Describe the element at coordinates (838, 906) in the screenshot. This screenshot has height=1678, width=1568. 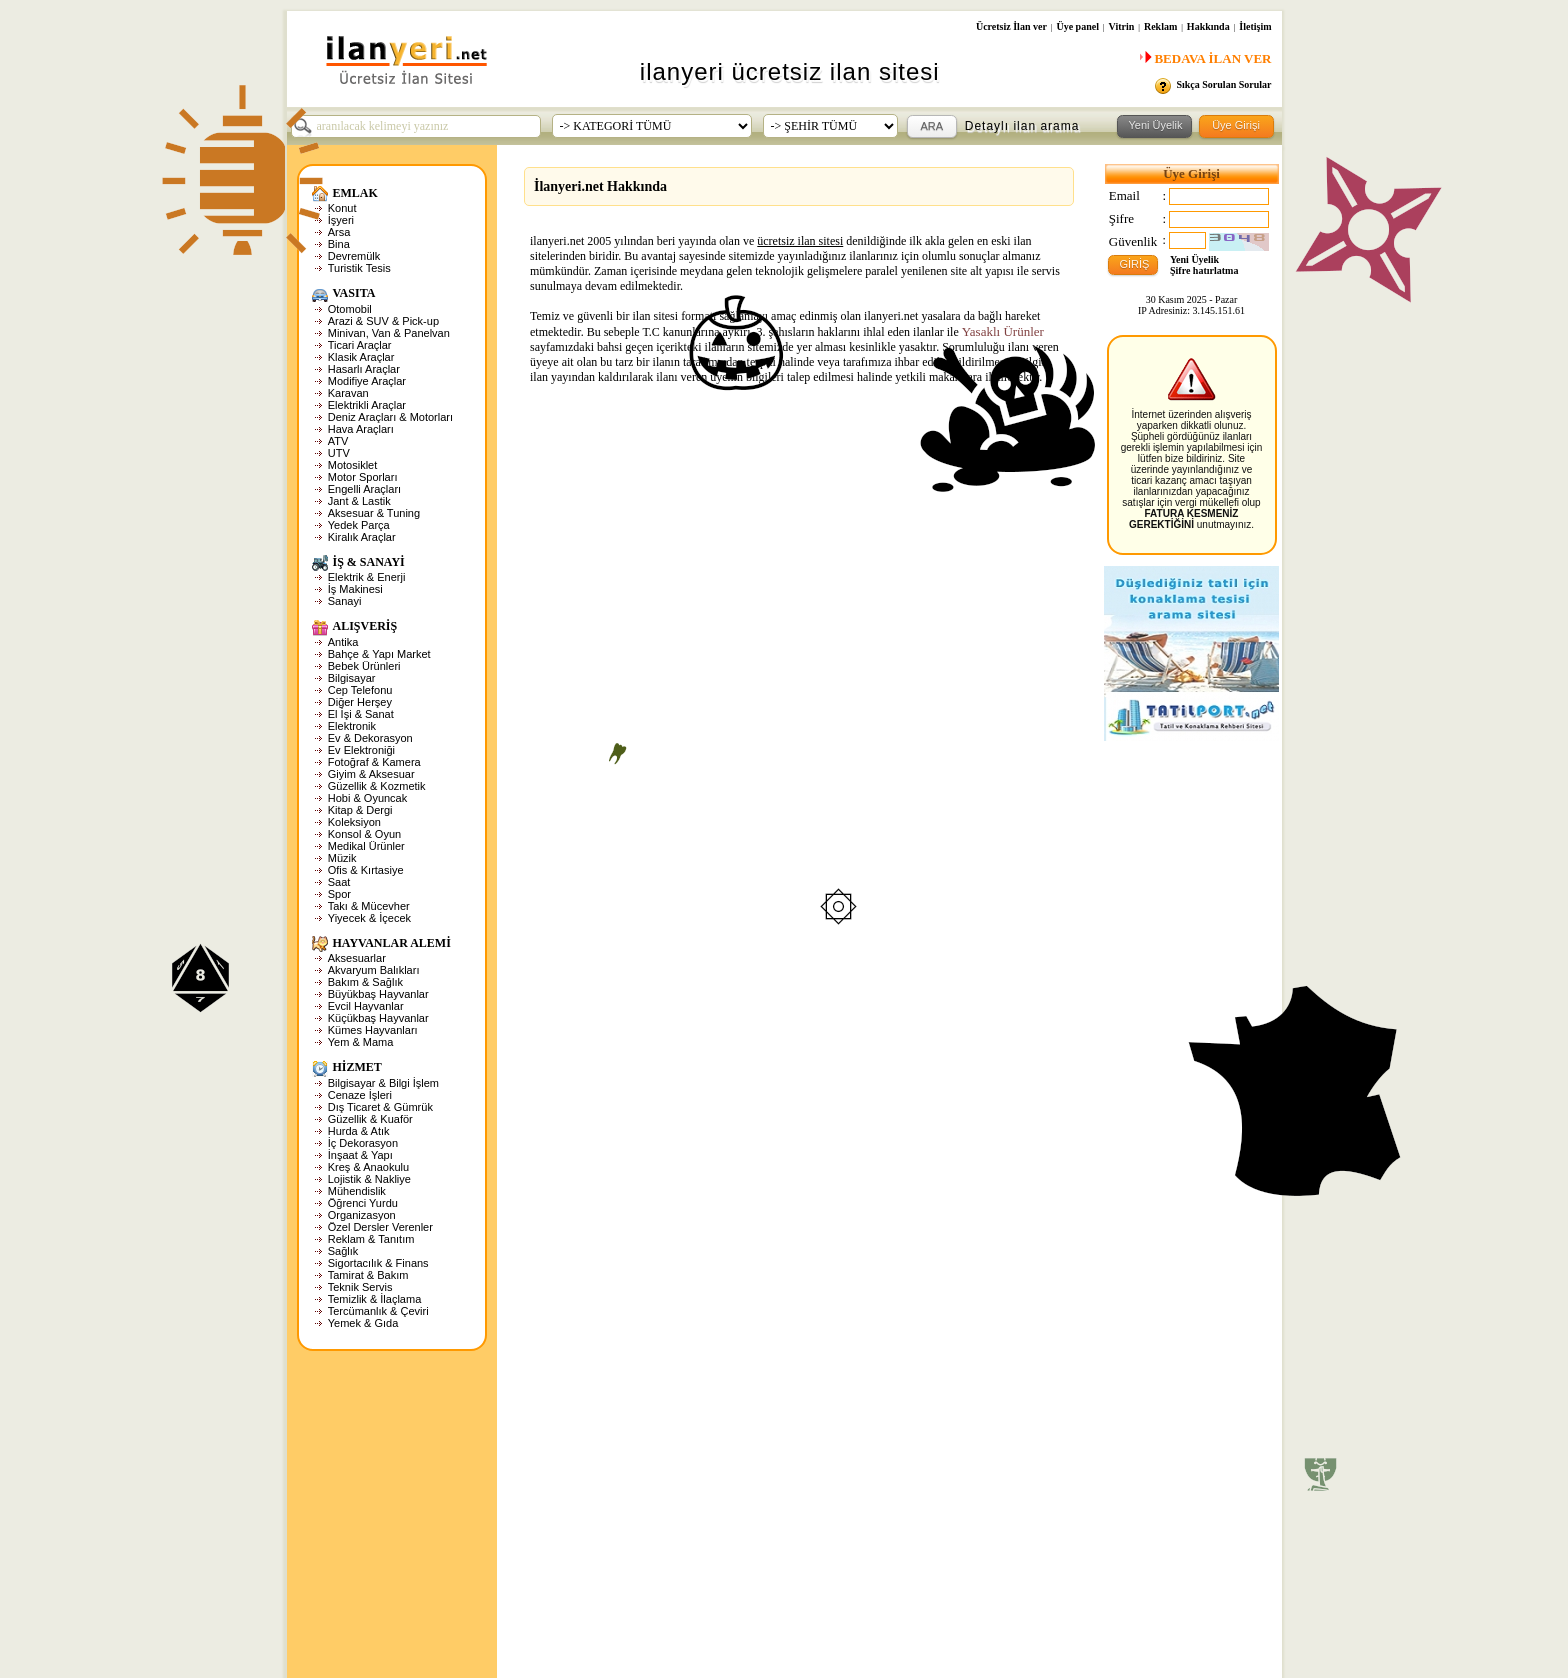
I see `indicates islamic content or quranic section marker` at that location.